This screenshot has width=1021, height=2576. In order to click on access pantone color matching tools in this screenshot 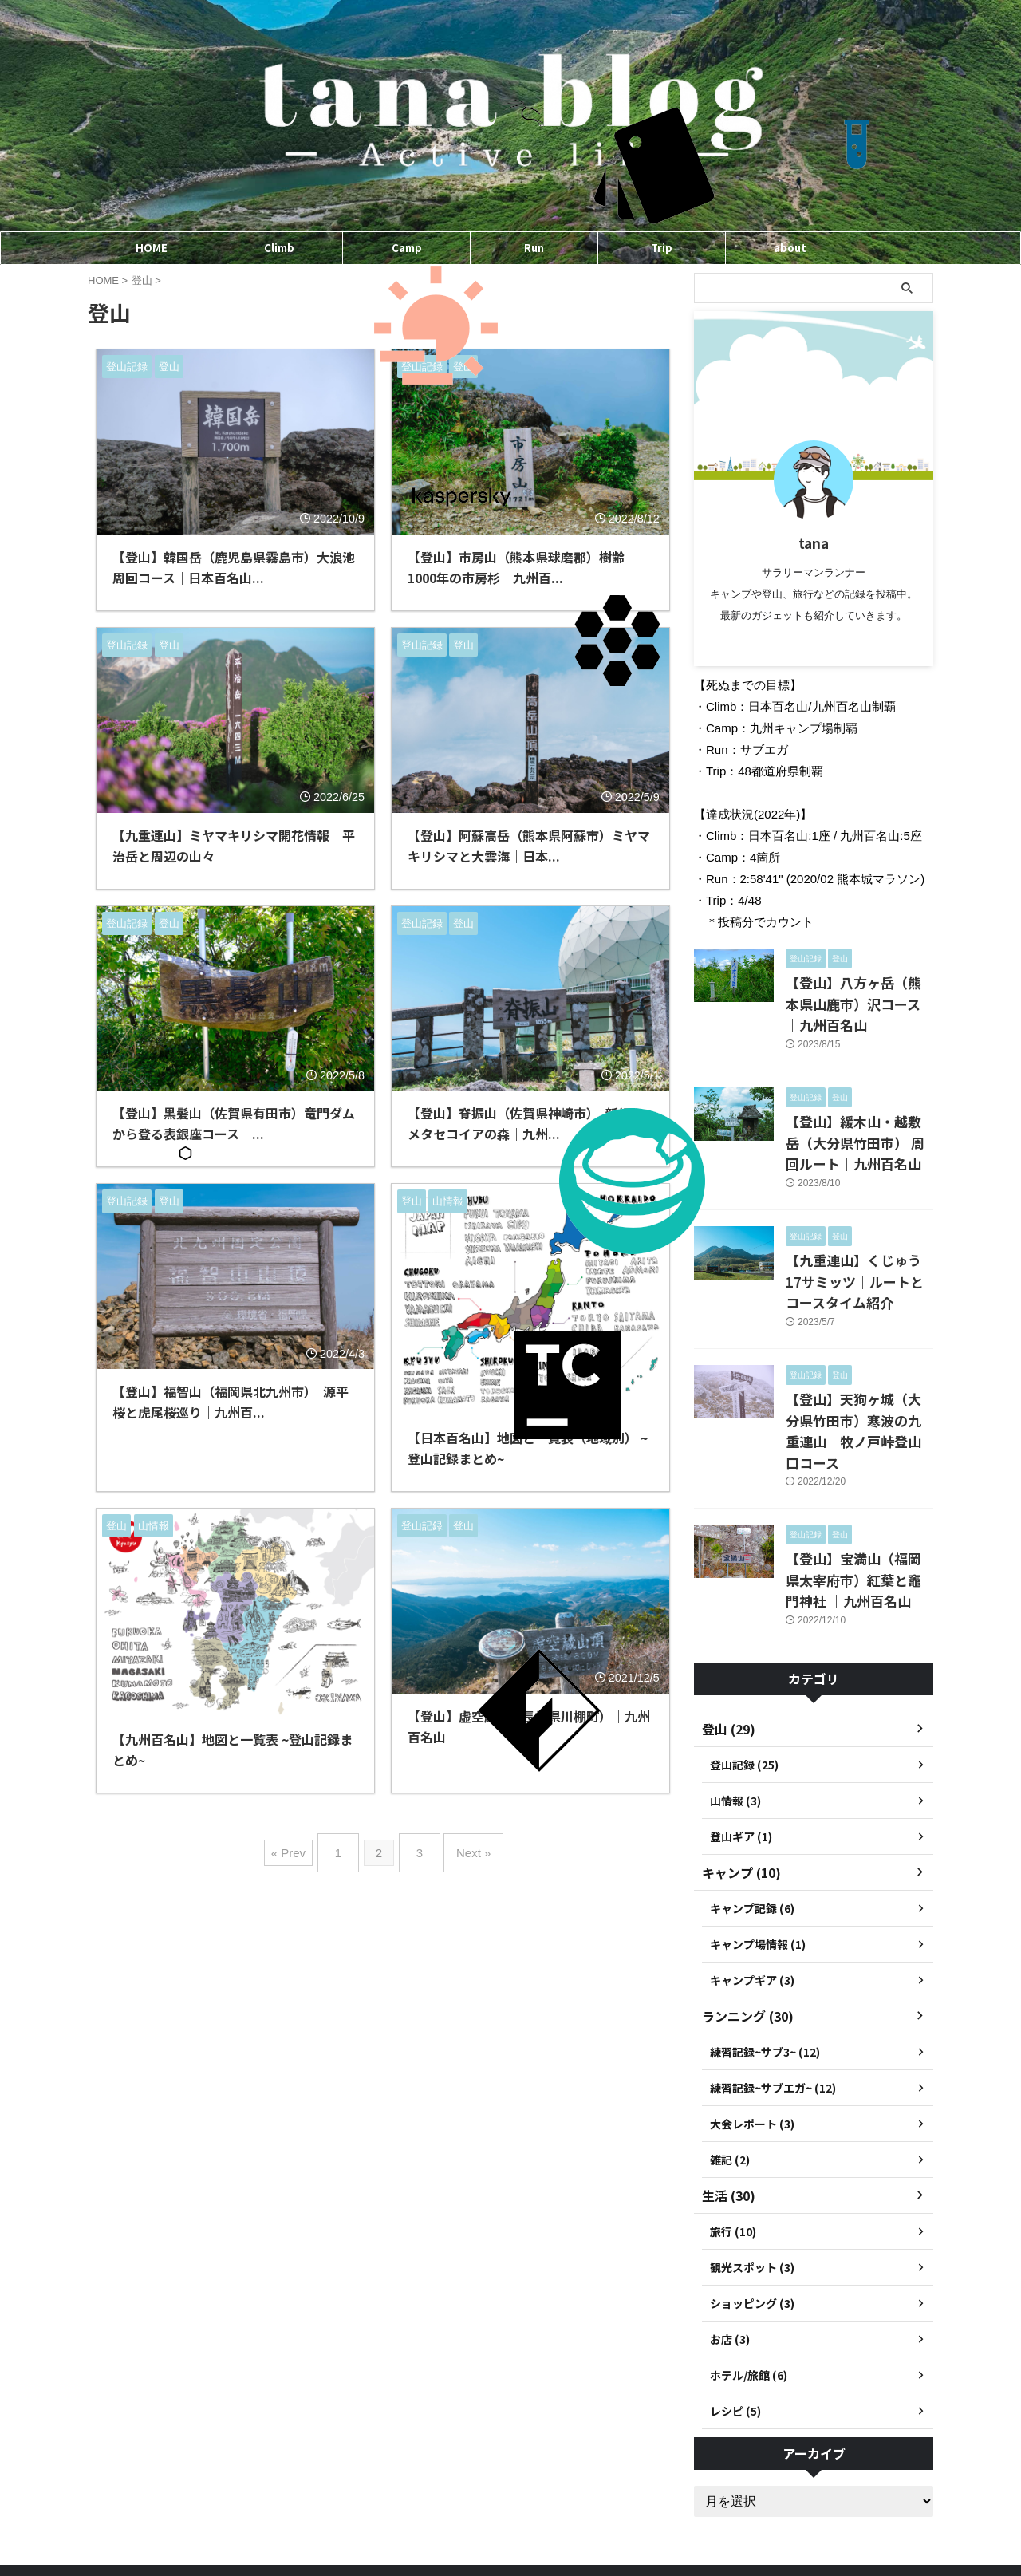, I will do `click(653, 166)`.